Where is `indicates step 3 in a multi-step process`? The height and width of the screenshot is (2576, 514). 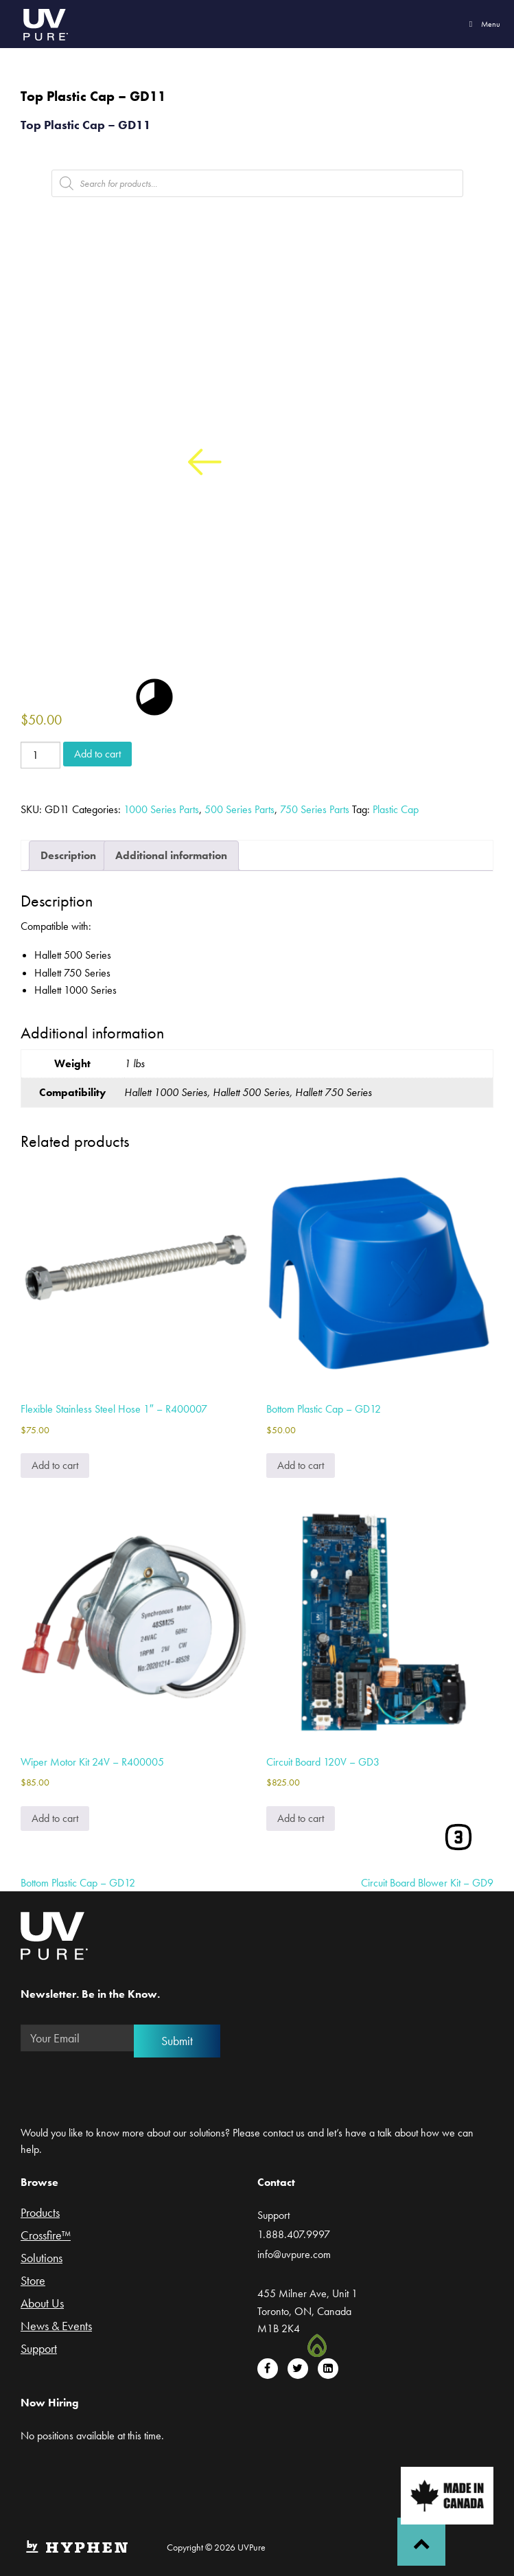
indicates step 3 in a multi-step process is located at coordinates (458, 1837).